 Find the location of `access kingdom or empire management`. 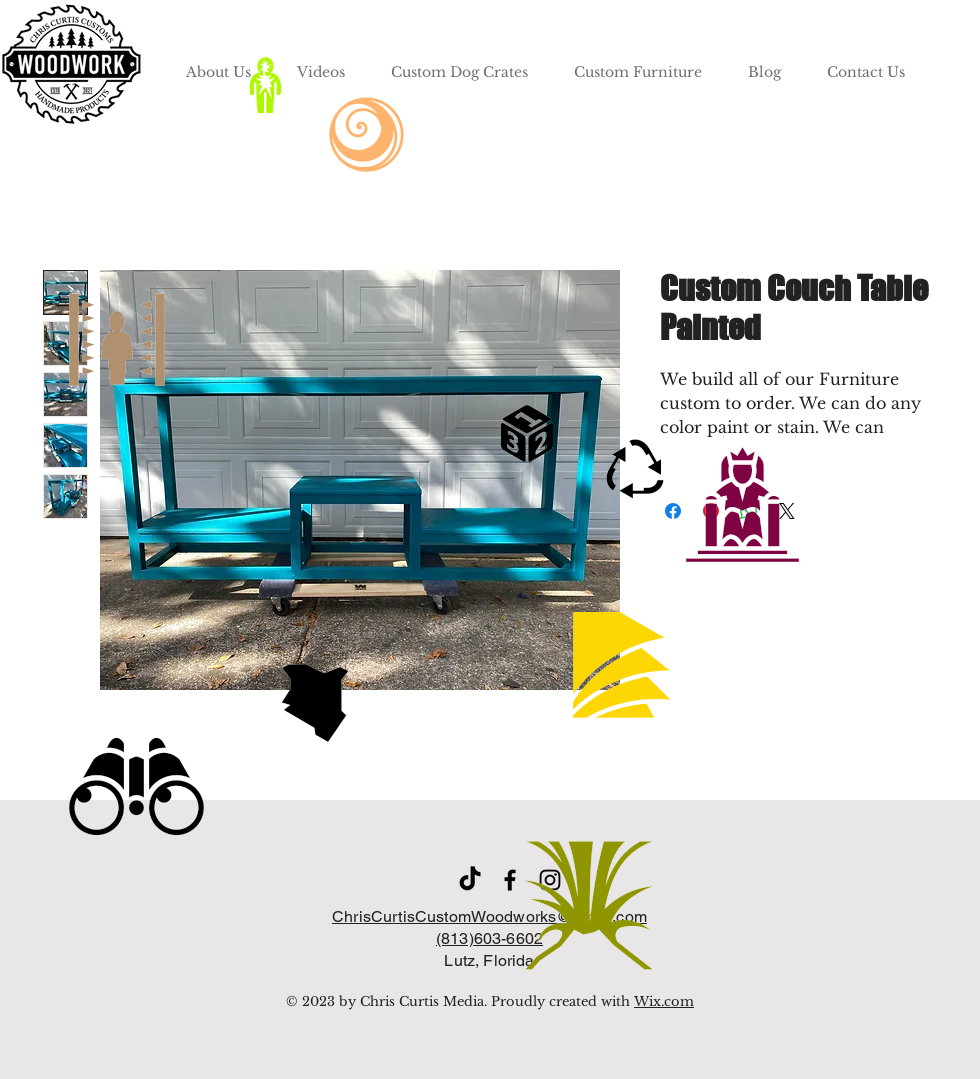

access kingdom or empire management is located at coordinates (742, 505).